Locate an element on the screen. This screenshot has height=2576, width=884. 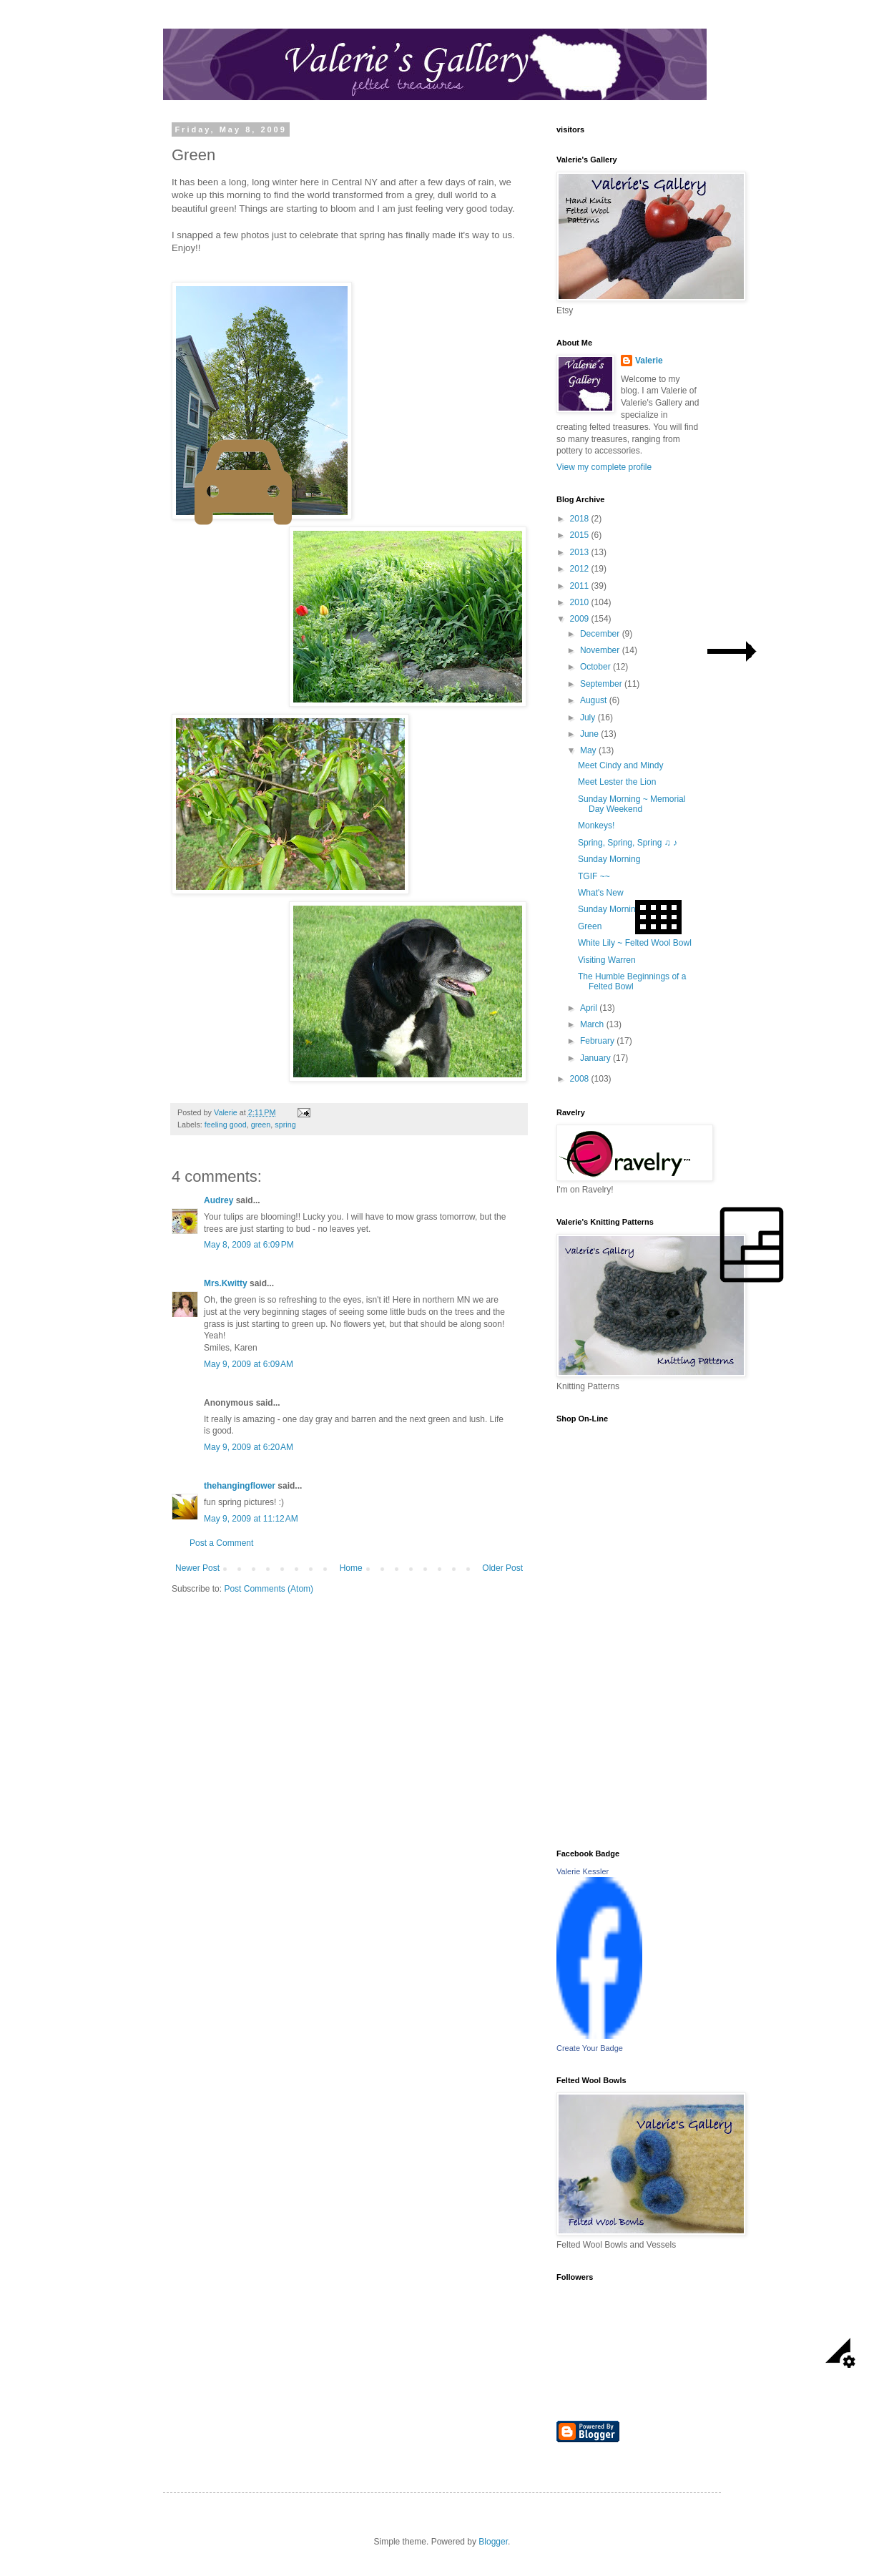
switch to comfortable grid view is located at coordinates (657, 917).